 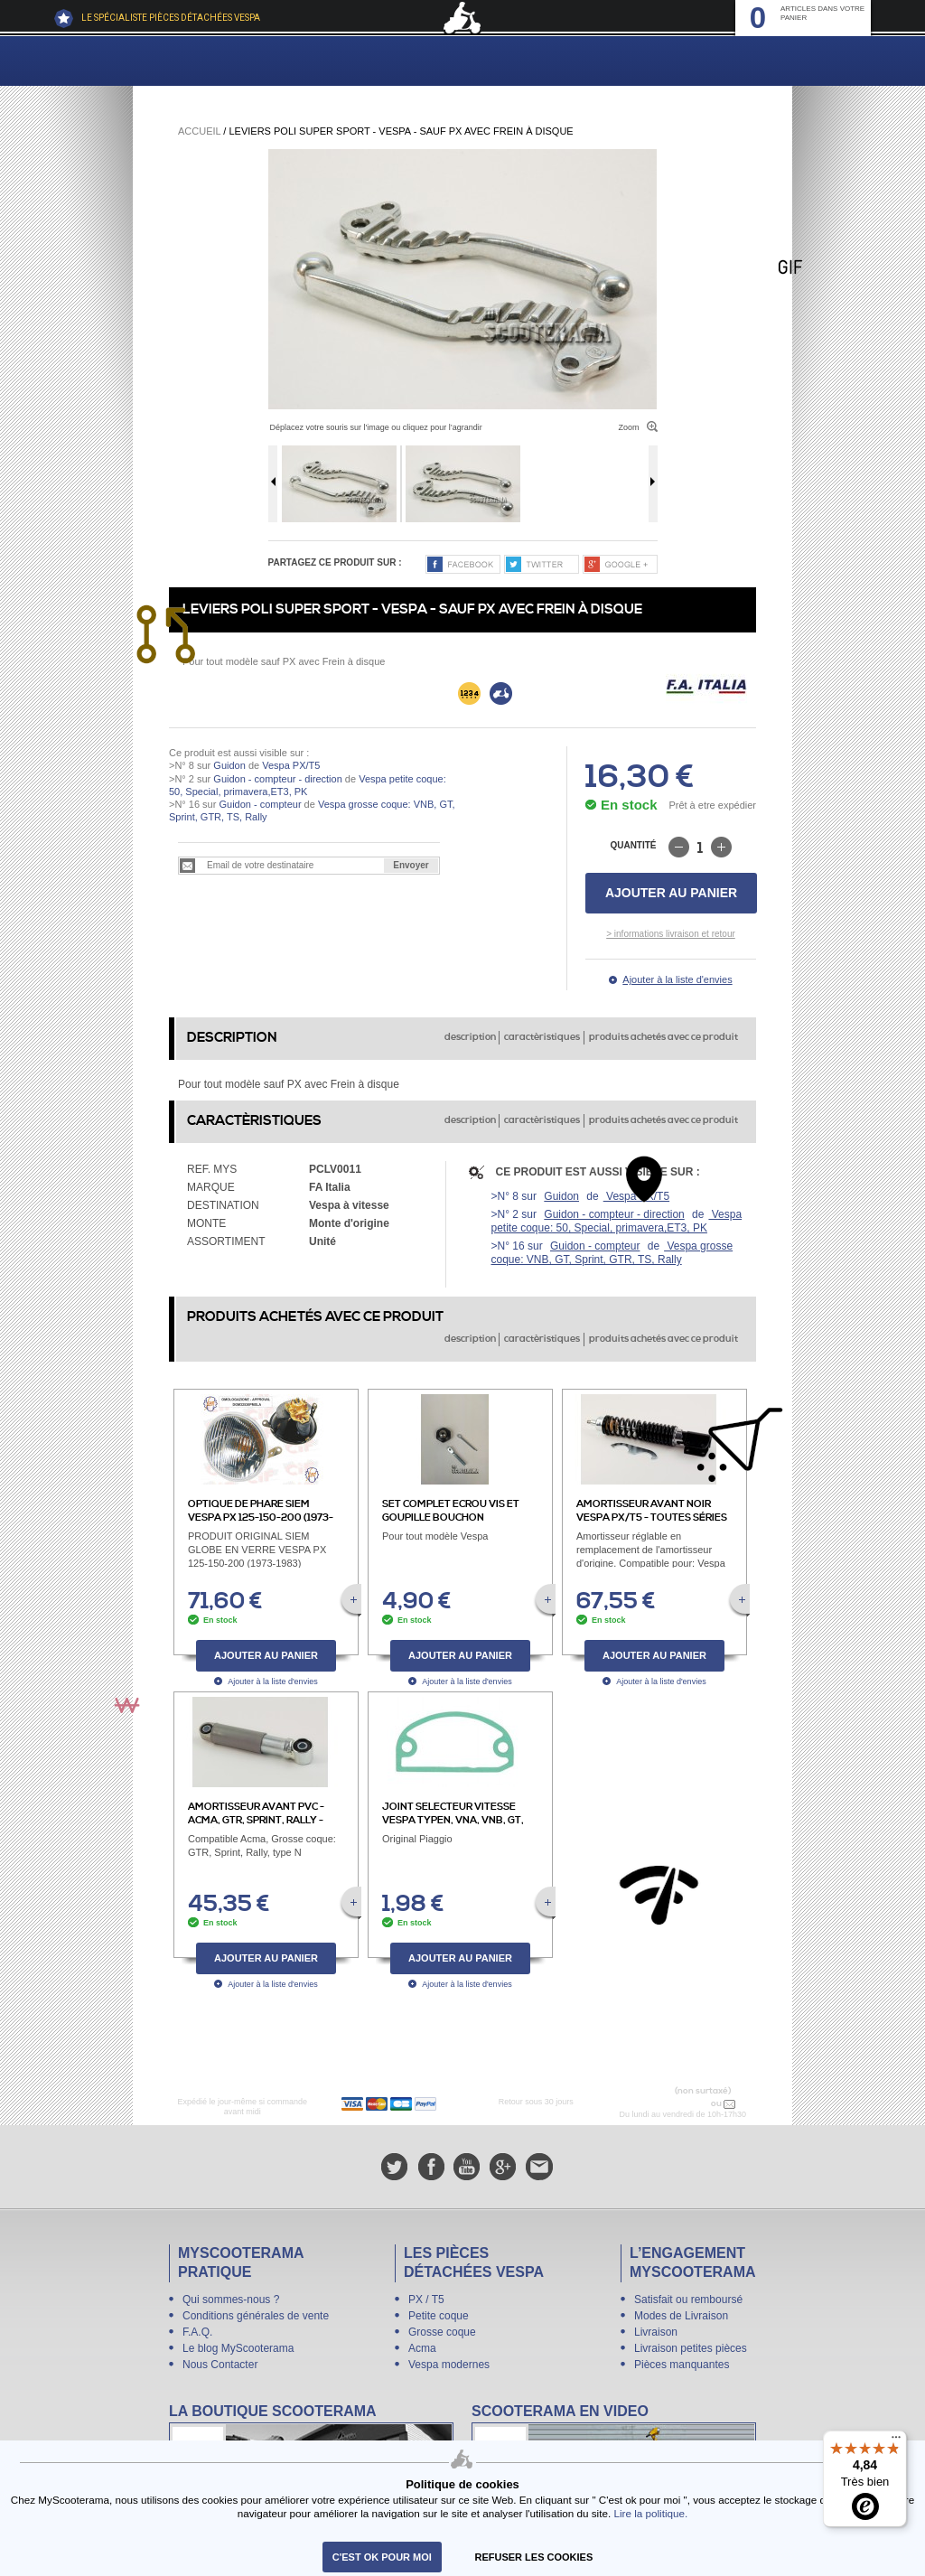 I want to click on check network connection status, so click(x=659, y=1894).